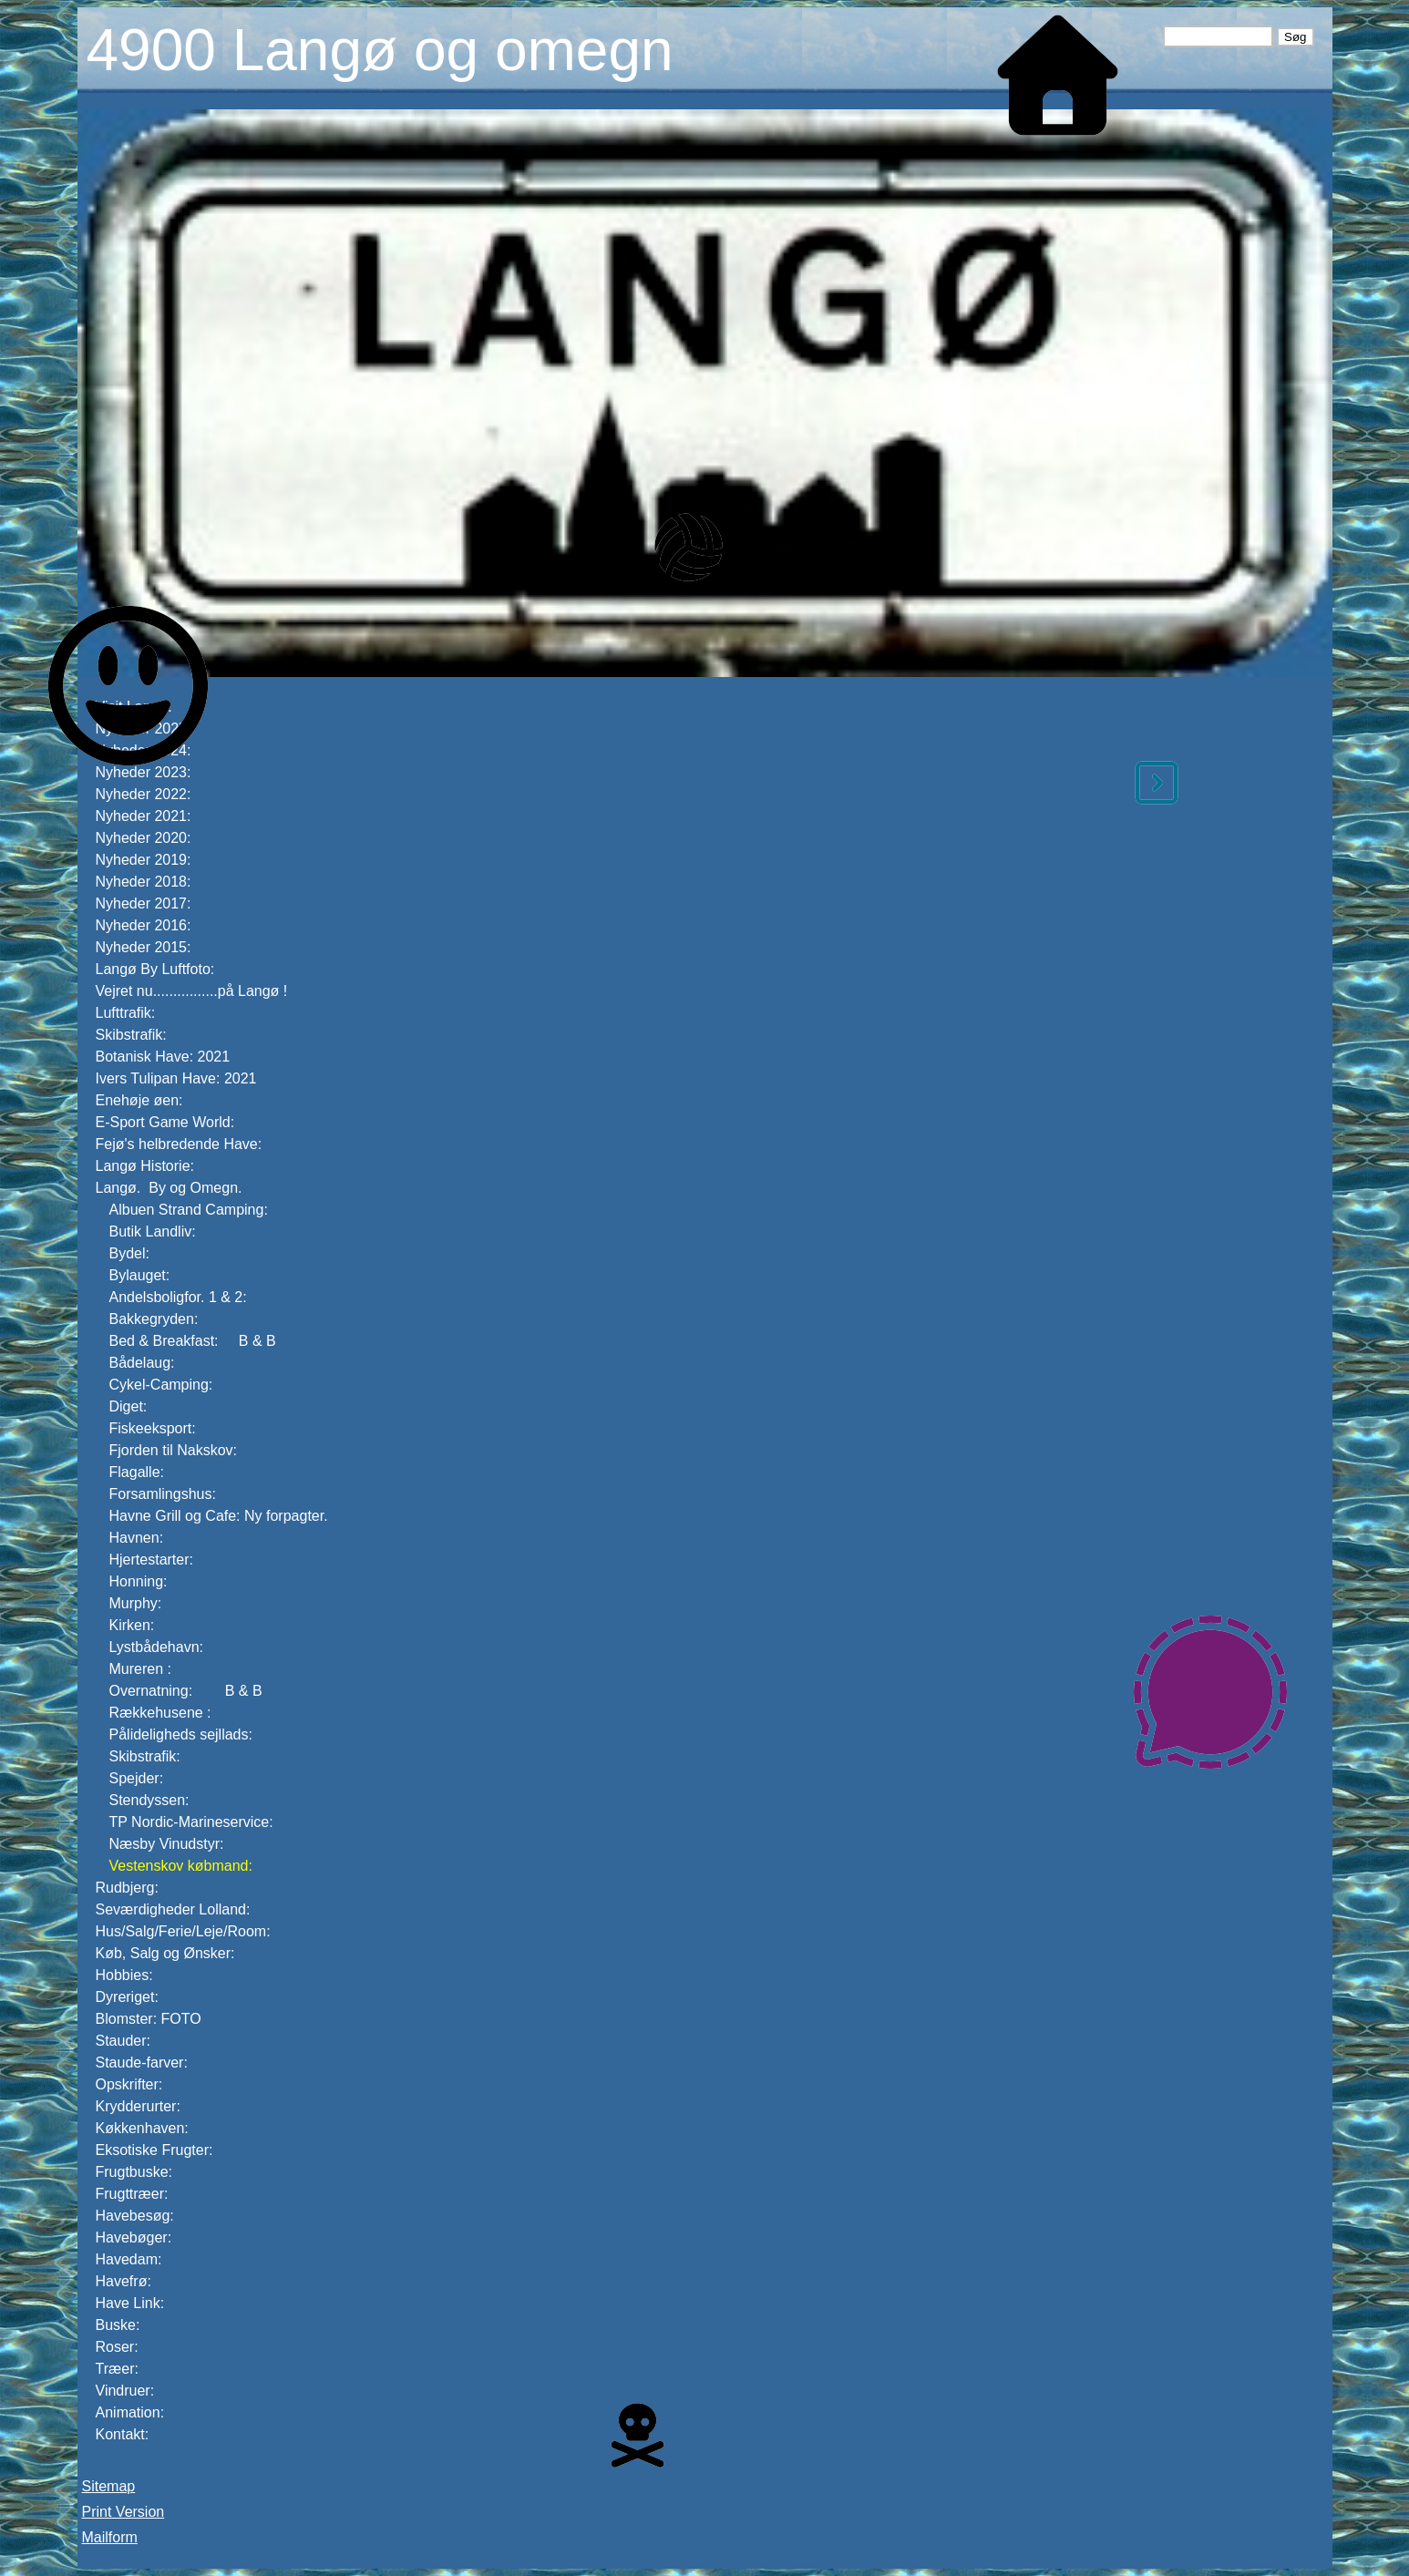 This screenshot has height=2576, width=1409. What do you see at coordinates (637, 2433) in the screenshot?
I see `indicates dangerous or hazardous content` at bounding box center [637, 2433].